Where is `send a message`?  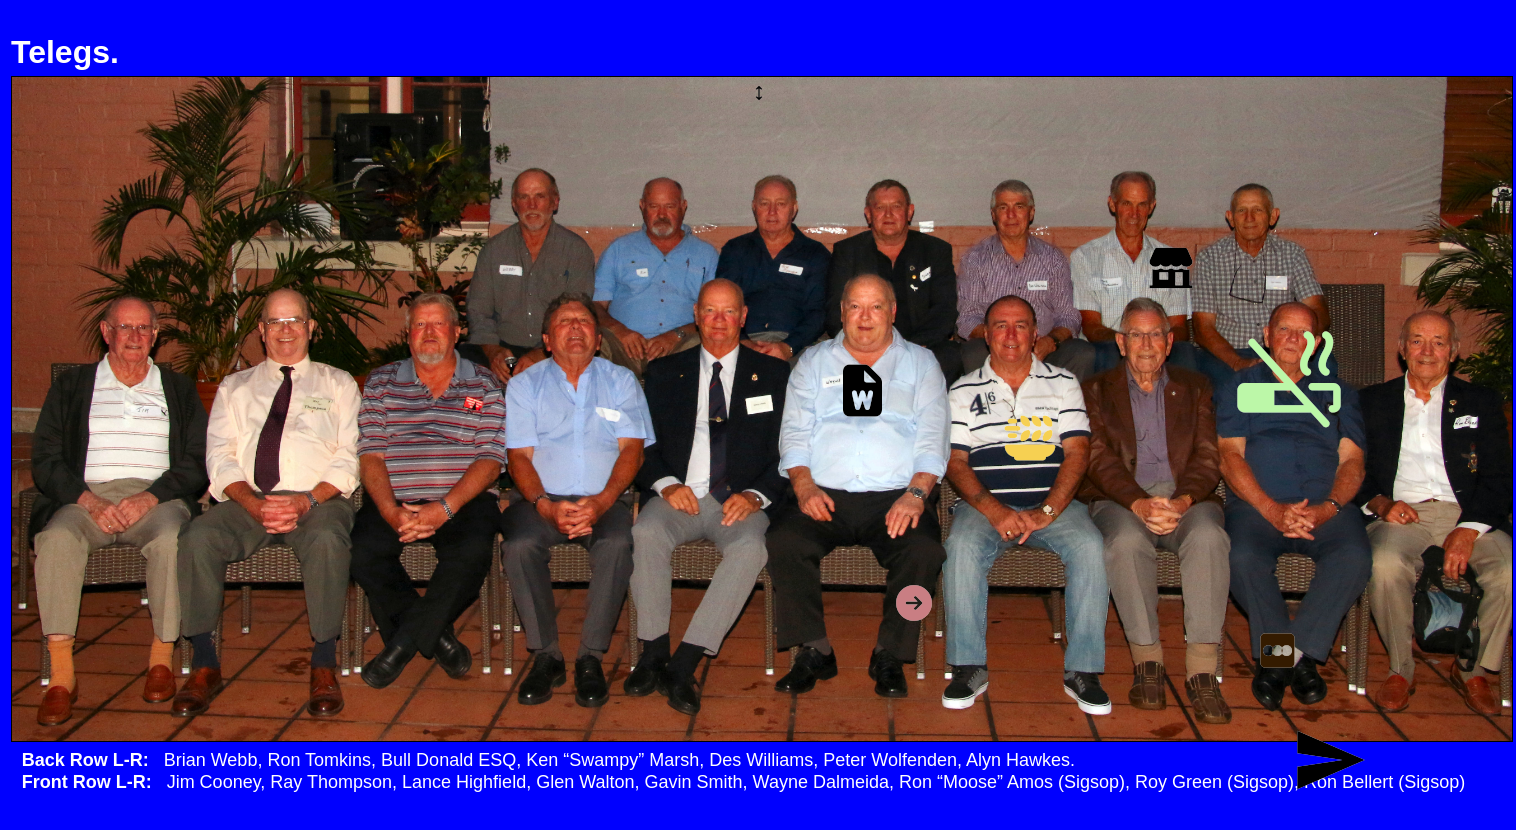 send a message is located at coordinates (1331, 760).